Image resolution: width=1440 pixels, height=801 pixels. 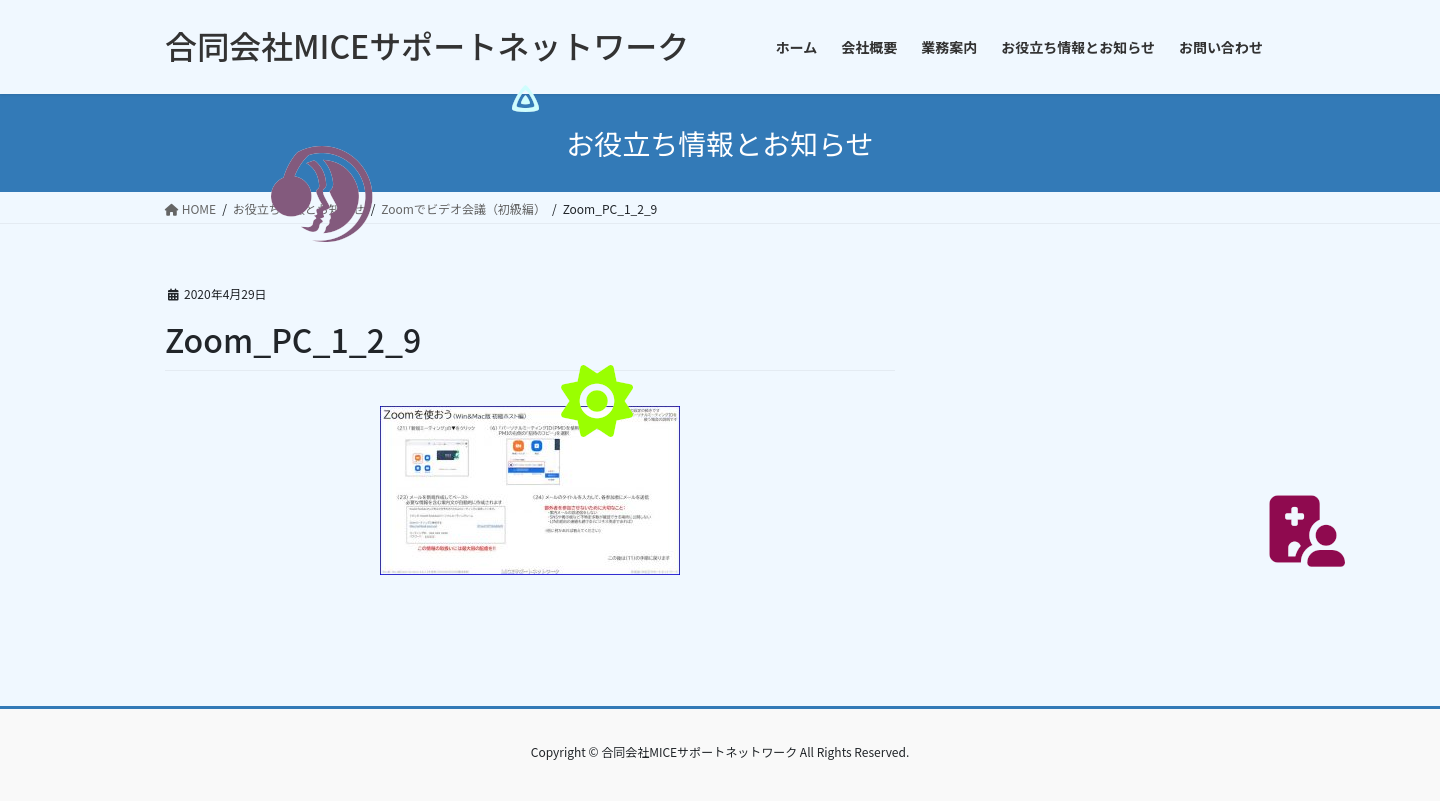 What do you see at coordinates (597, 401) in the screenshot?
I see `toggle light mode or bright theme` at bounding box center [597, 401].